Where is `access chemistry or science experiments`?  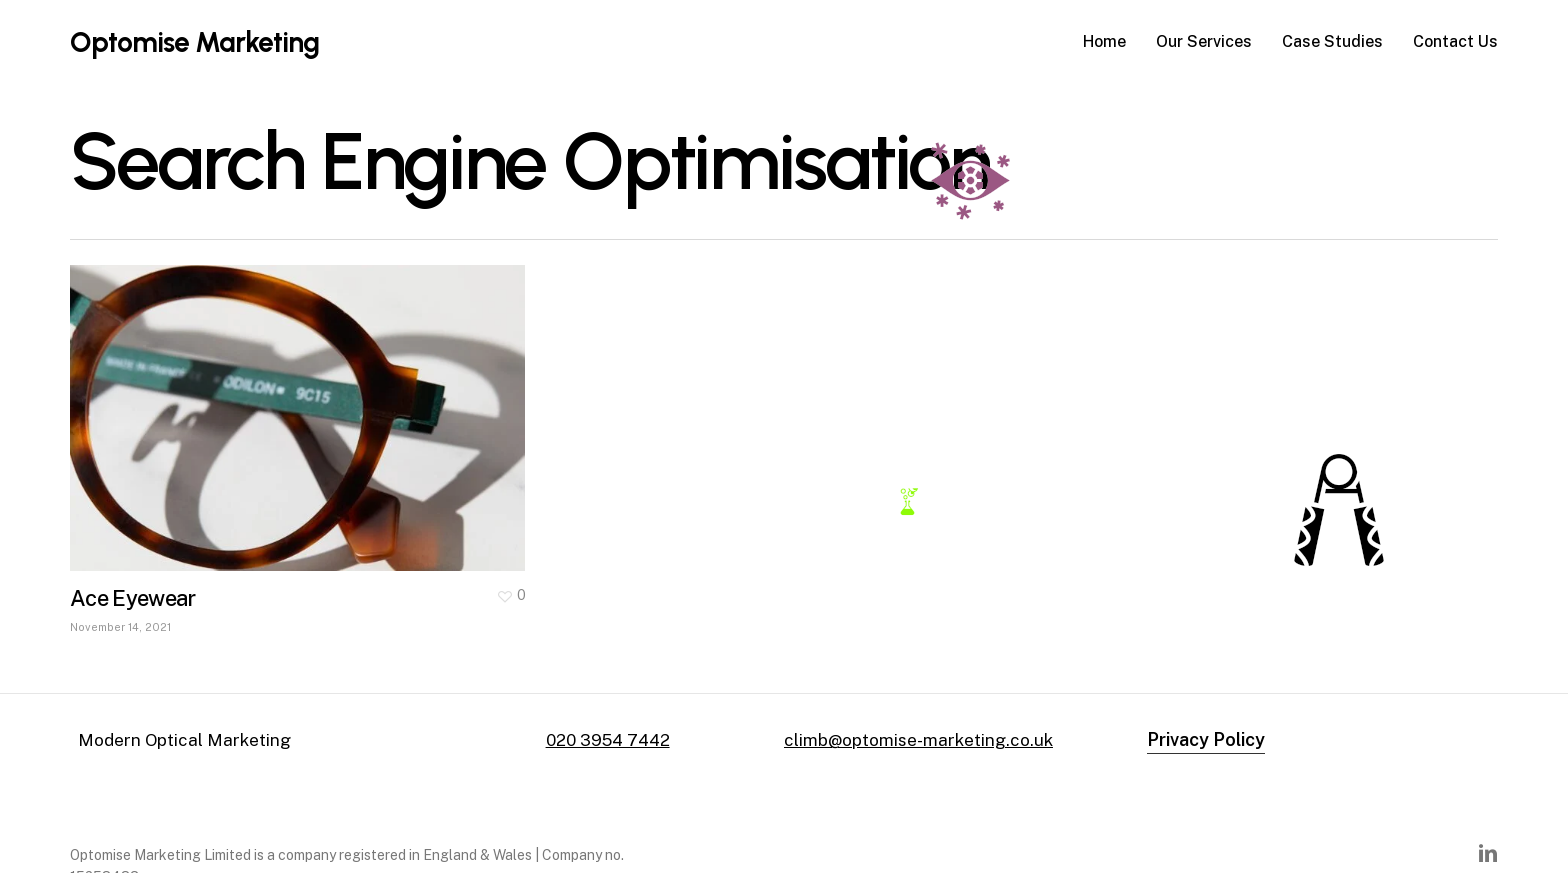
access chemistry or science experiments is located at coordinates (907, 501).